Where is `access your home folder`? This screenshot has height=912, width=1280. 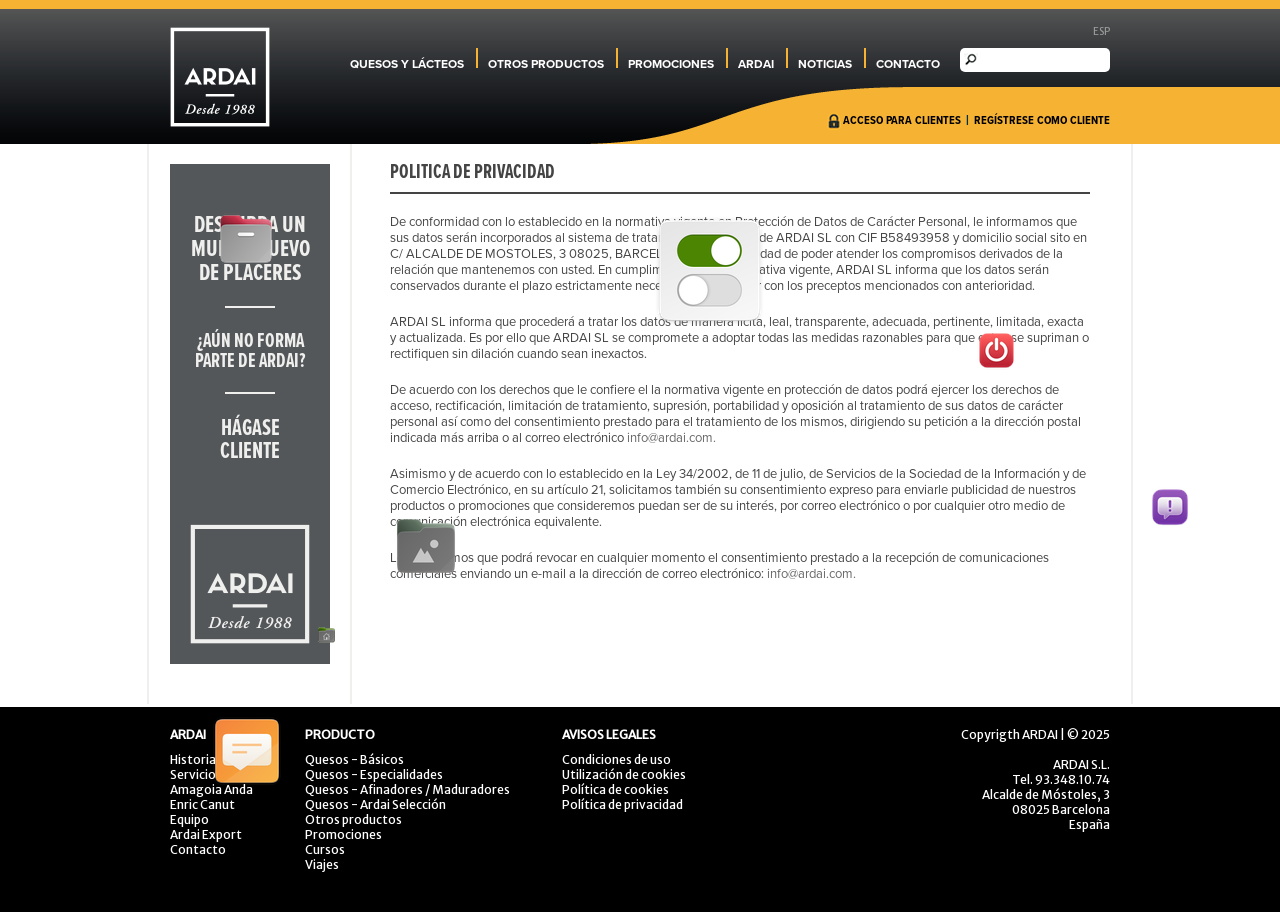 access your home folder is located at coordinates (326, 634).